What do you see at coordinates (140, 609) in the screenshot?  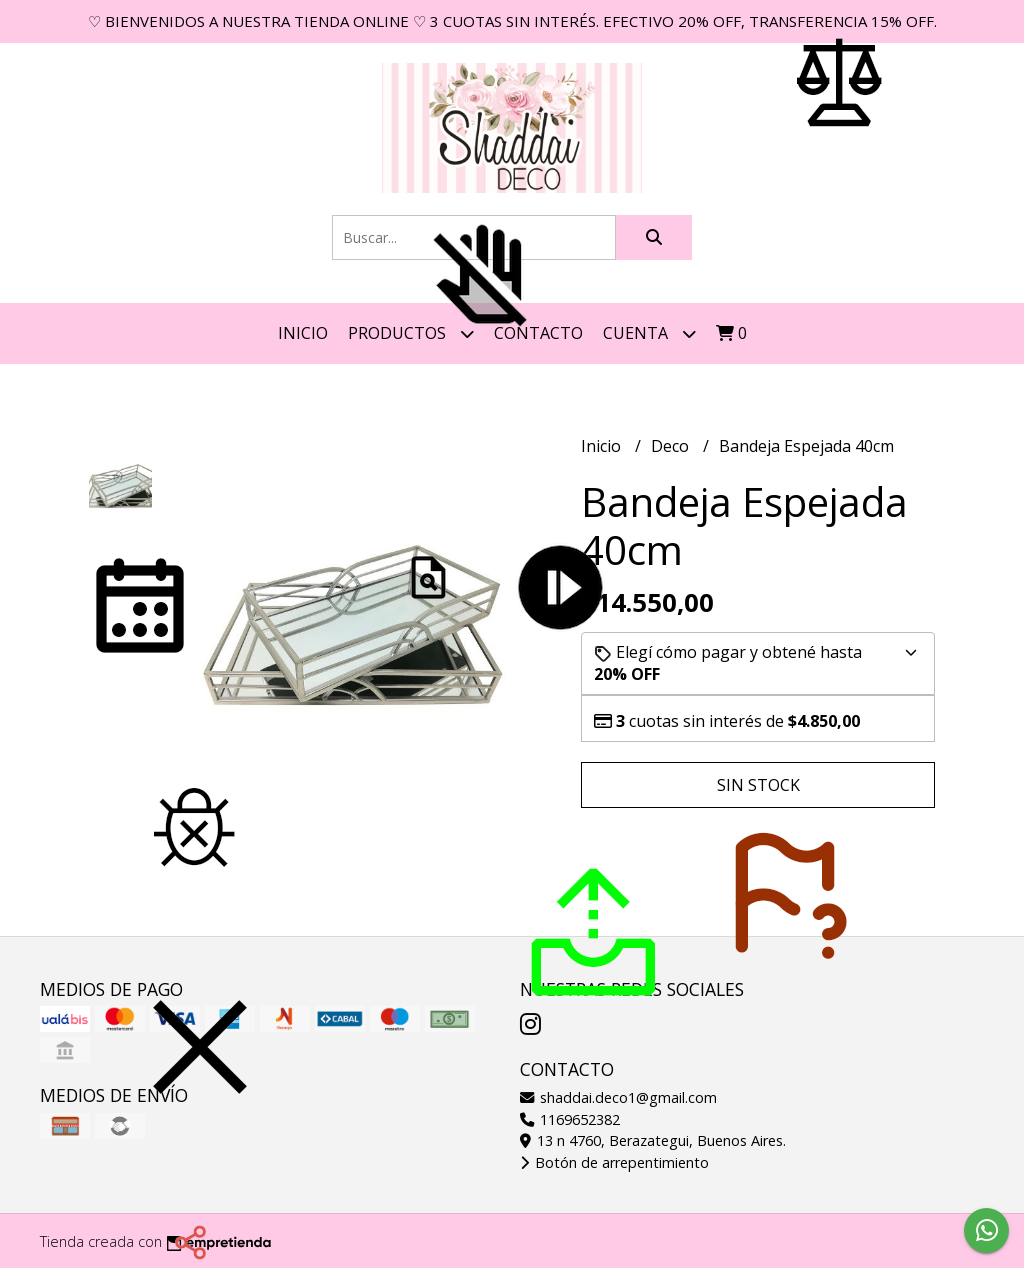 I see `view calendar with scheduled events` at bounding box center [140, 609].